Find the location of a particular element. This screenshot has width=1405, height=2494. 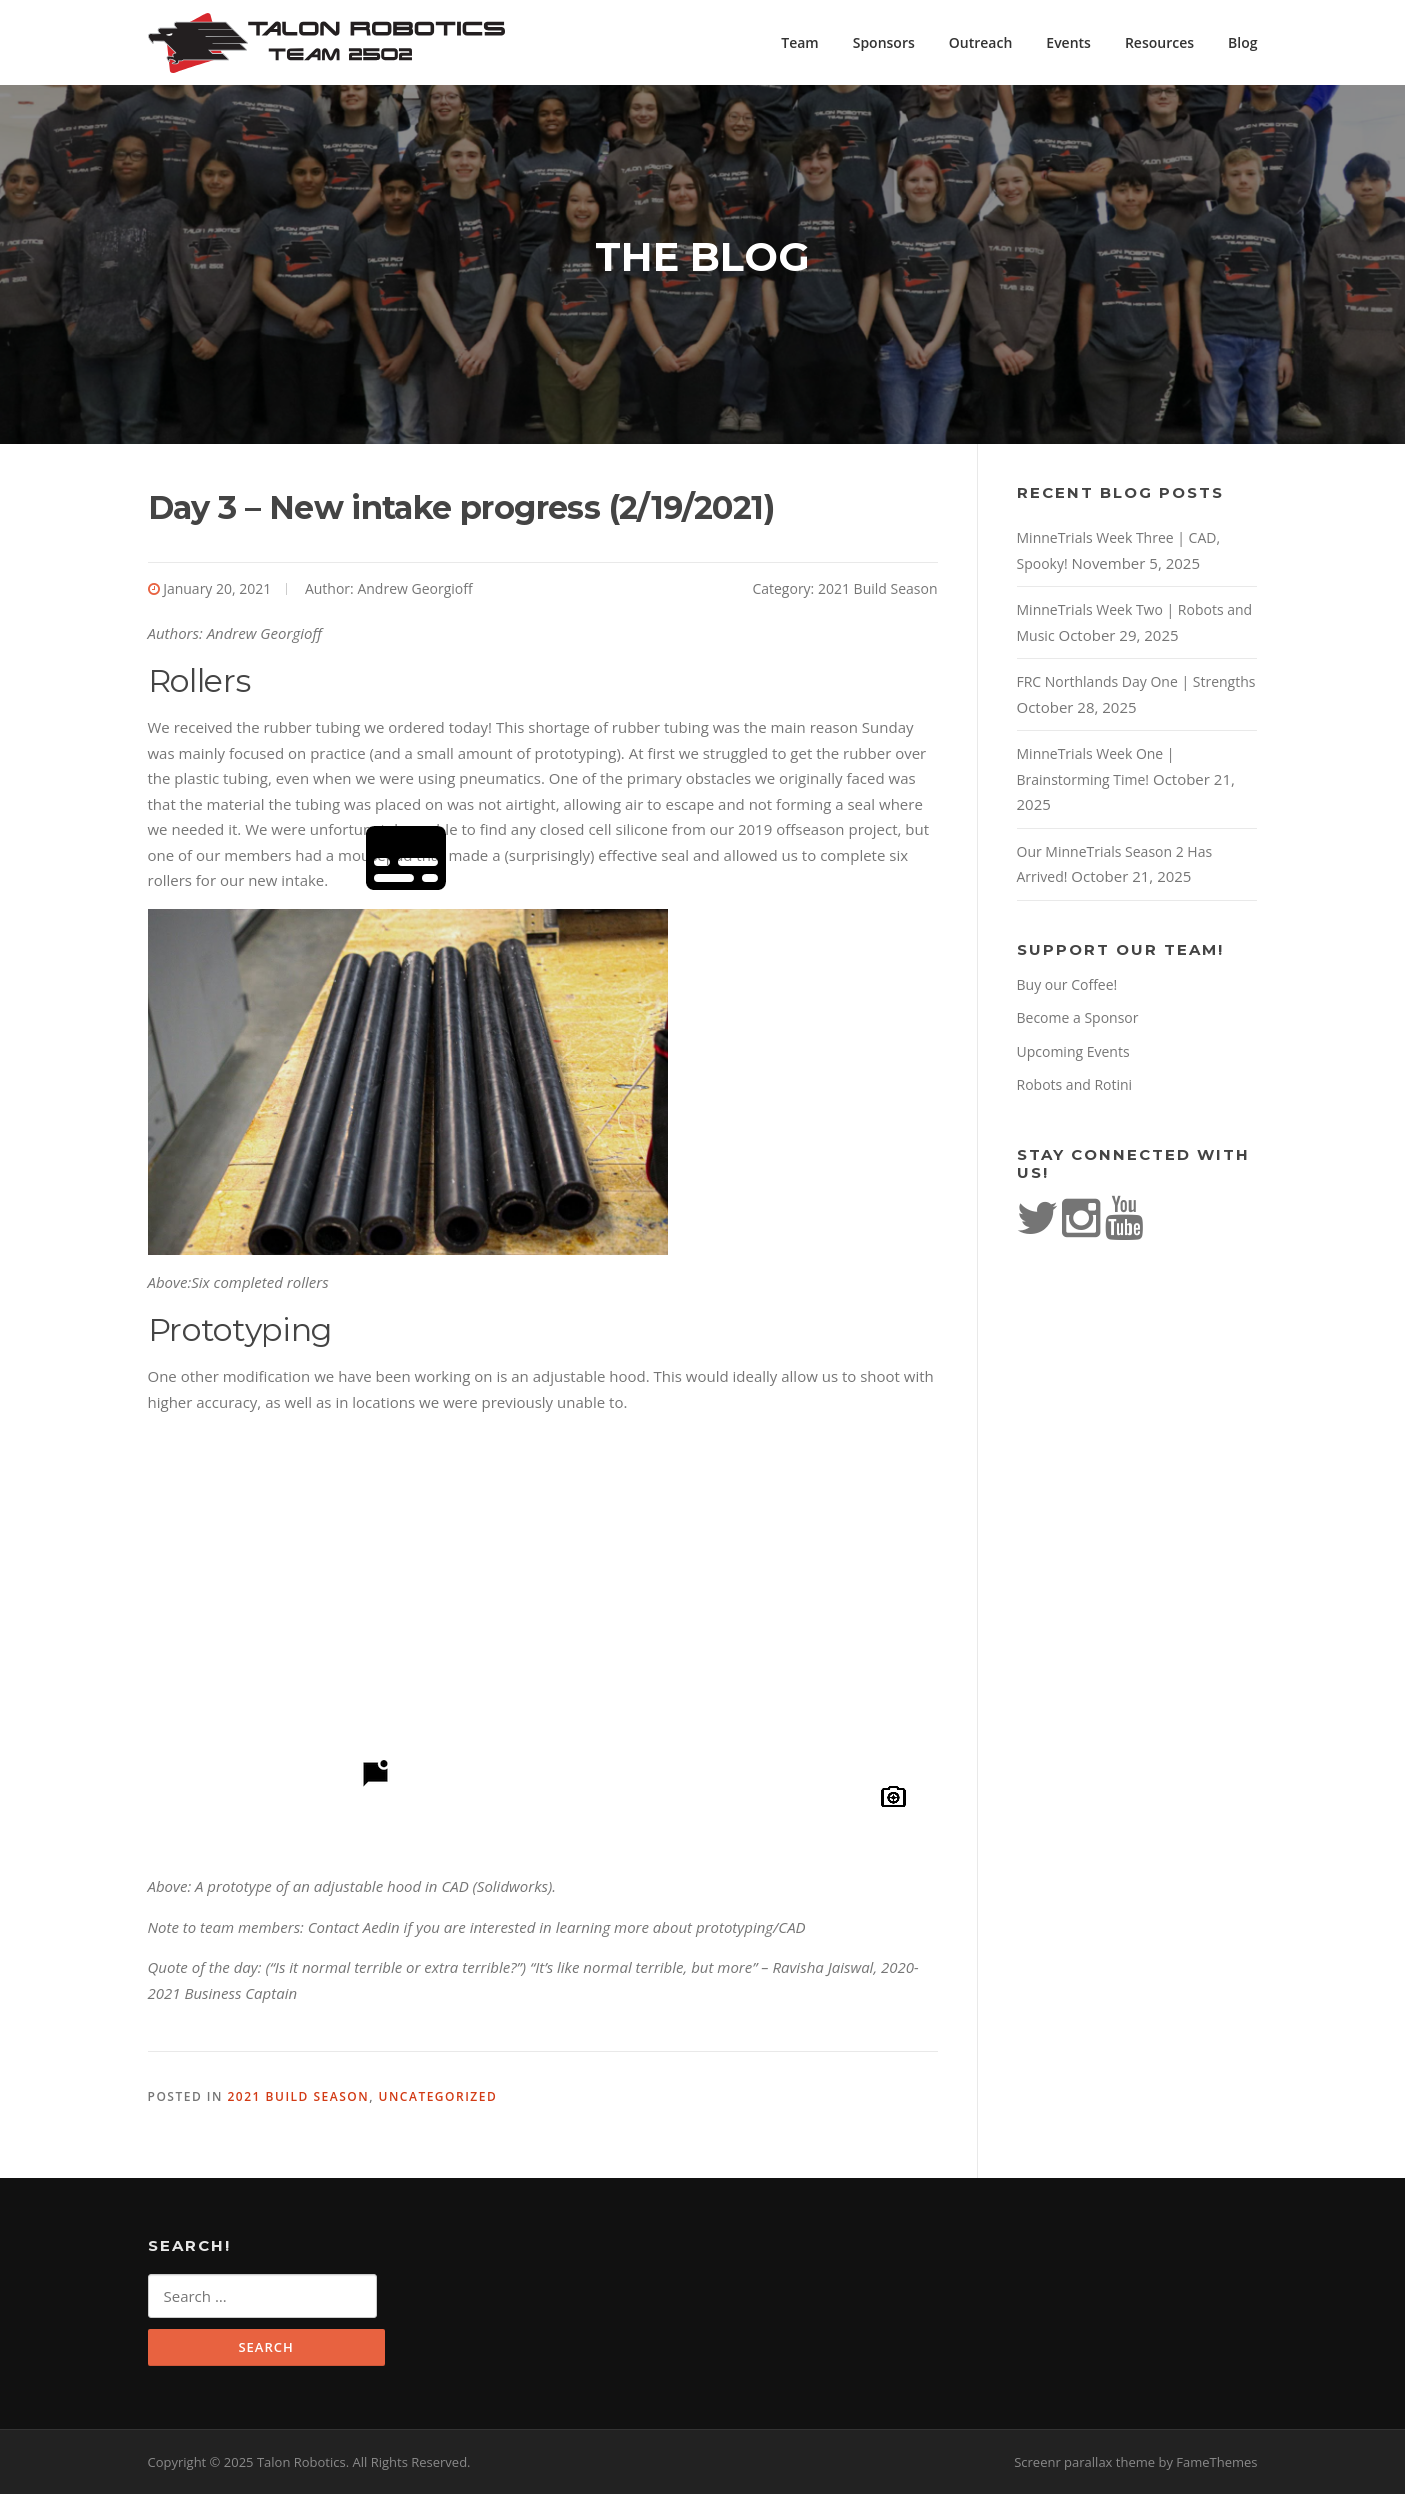

indicates unread messages in chat is located at coordinates (375, 1774).